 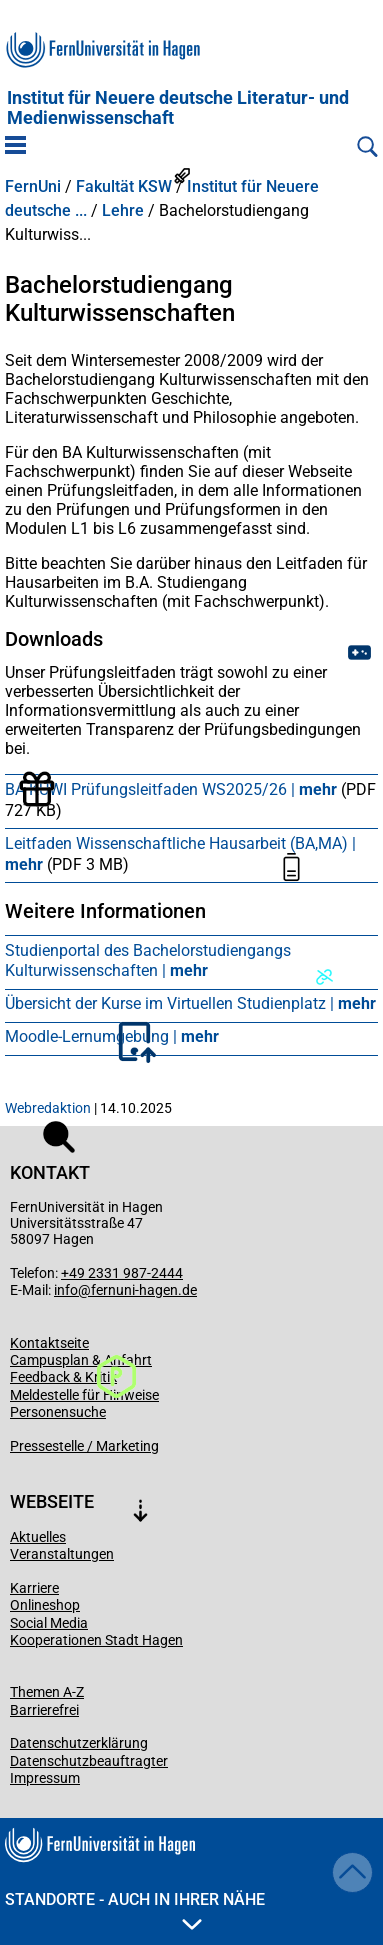 I want to click on indicates parking available or parking location, so click(x=116, y=1376).